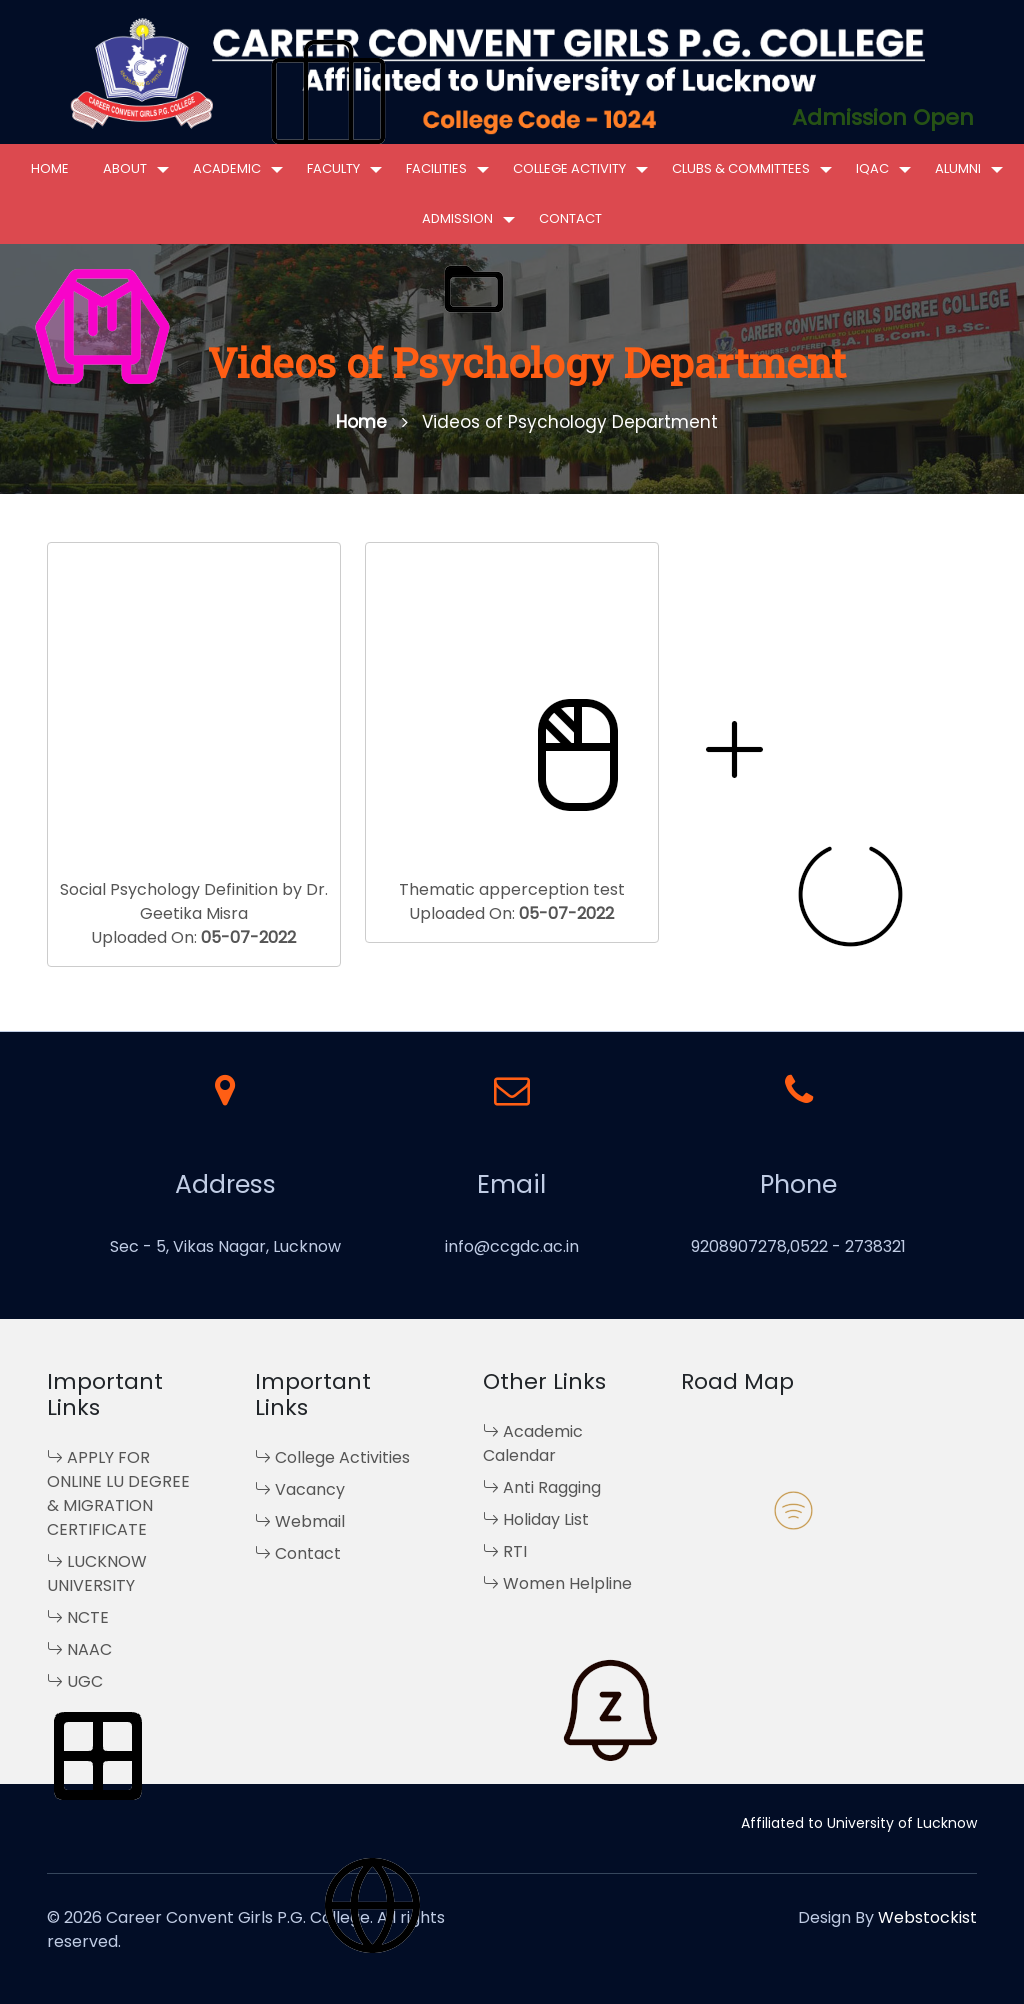  I want to click on open a folder to view its contents, so click(474, 289).